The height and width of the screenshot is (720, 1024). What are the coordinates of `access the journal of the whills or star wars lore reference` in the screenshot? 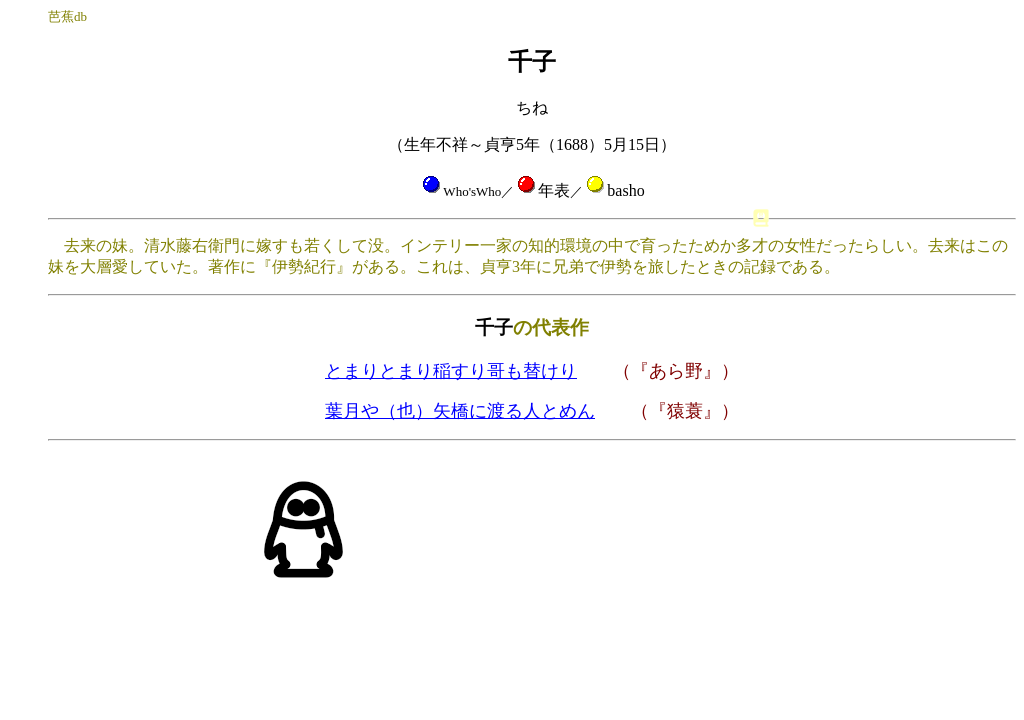 It's located at (761, 218).